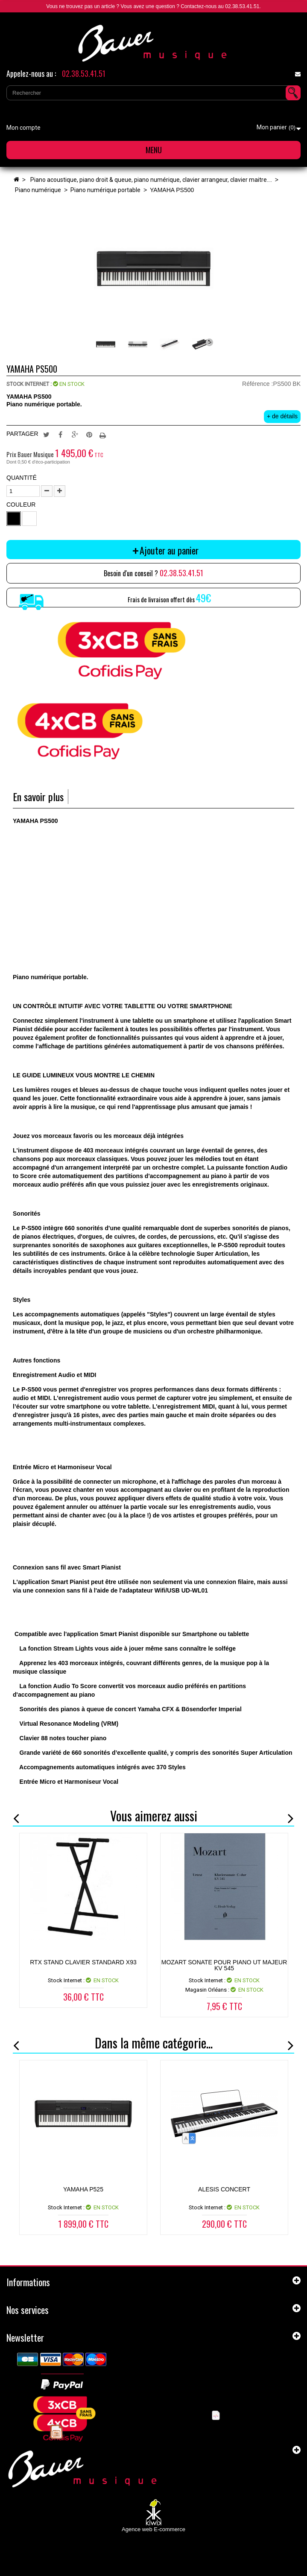 The height and width of the screenshot is (2576, 307). I want to click on a maven xml configuration file, so click(216, 2415).